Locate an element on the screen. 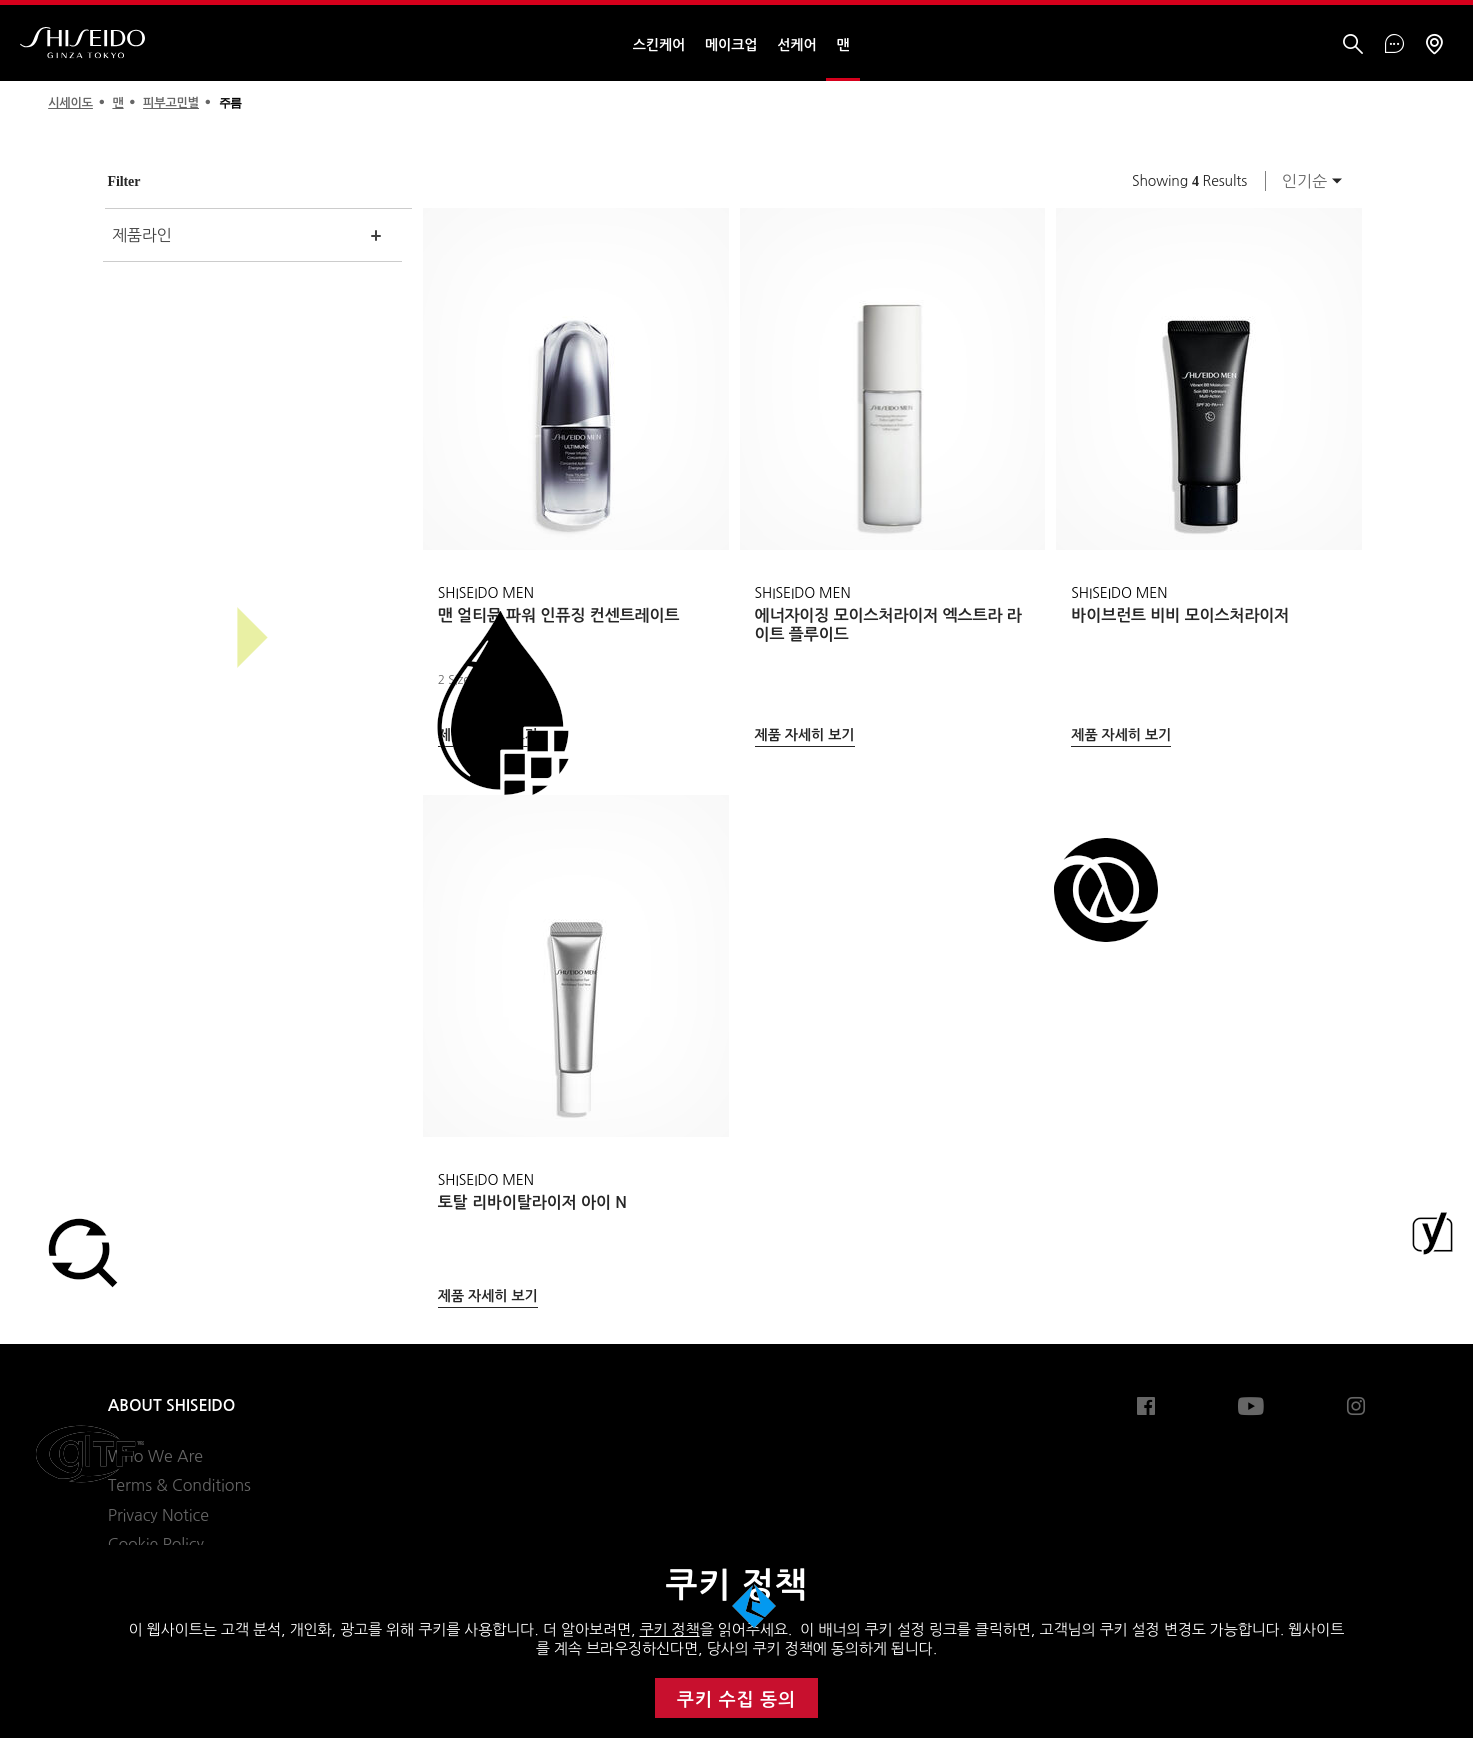 Image resolution: width=1473 pixels, height=1738 pixels. yoast SEO plugin logo is located at coordinates (1432, 1233).